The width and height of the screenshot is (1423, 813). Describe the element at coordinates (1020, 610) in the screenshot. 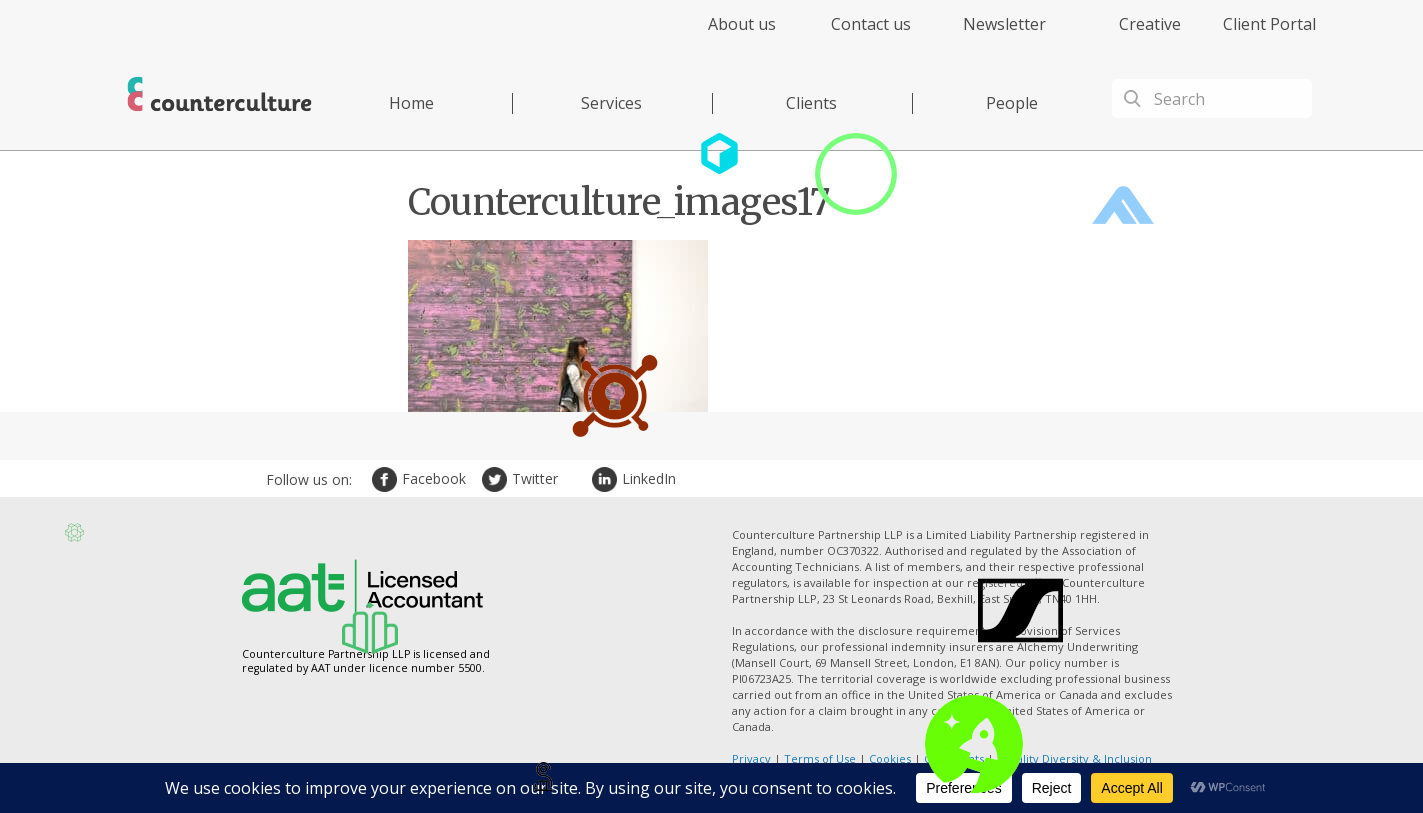

I see `visit the Sennheiser website or app` at that location.